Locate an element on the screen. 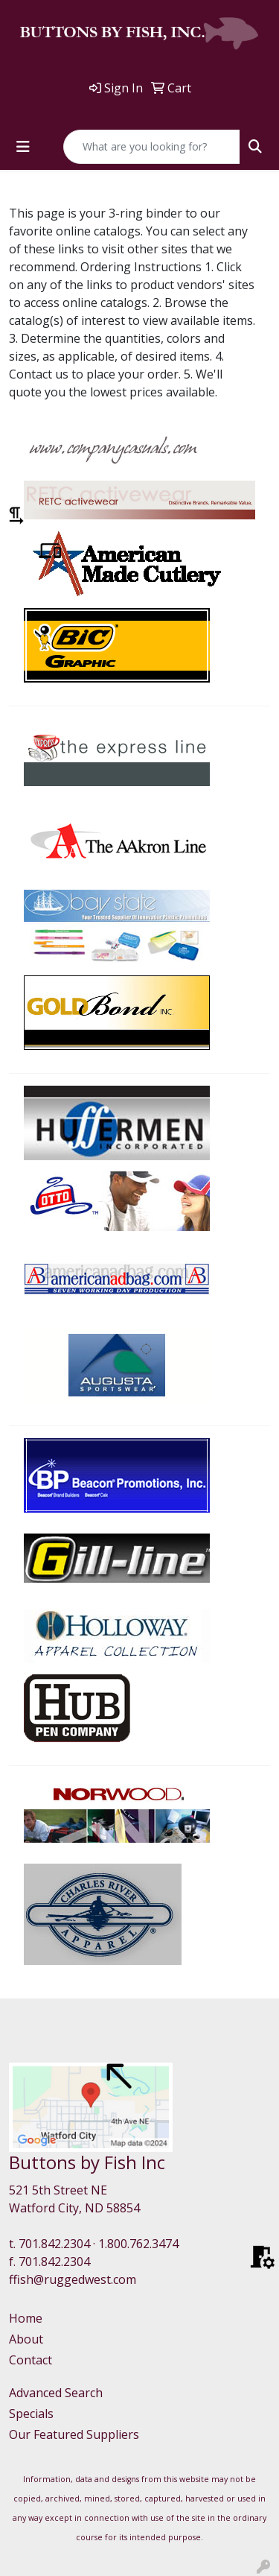 The image size is (279, 2576). access current location is located at coordinates (146, 1349).